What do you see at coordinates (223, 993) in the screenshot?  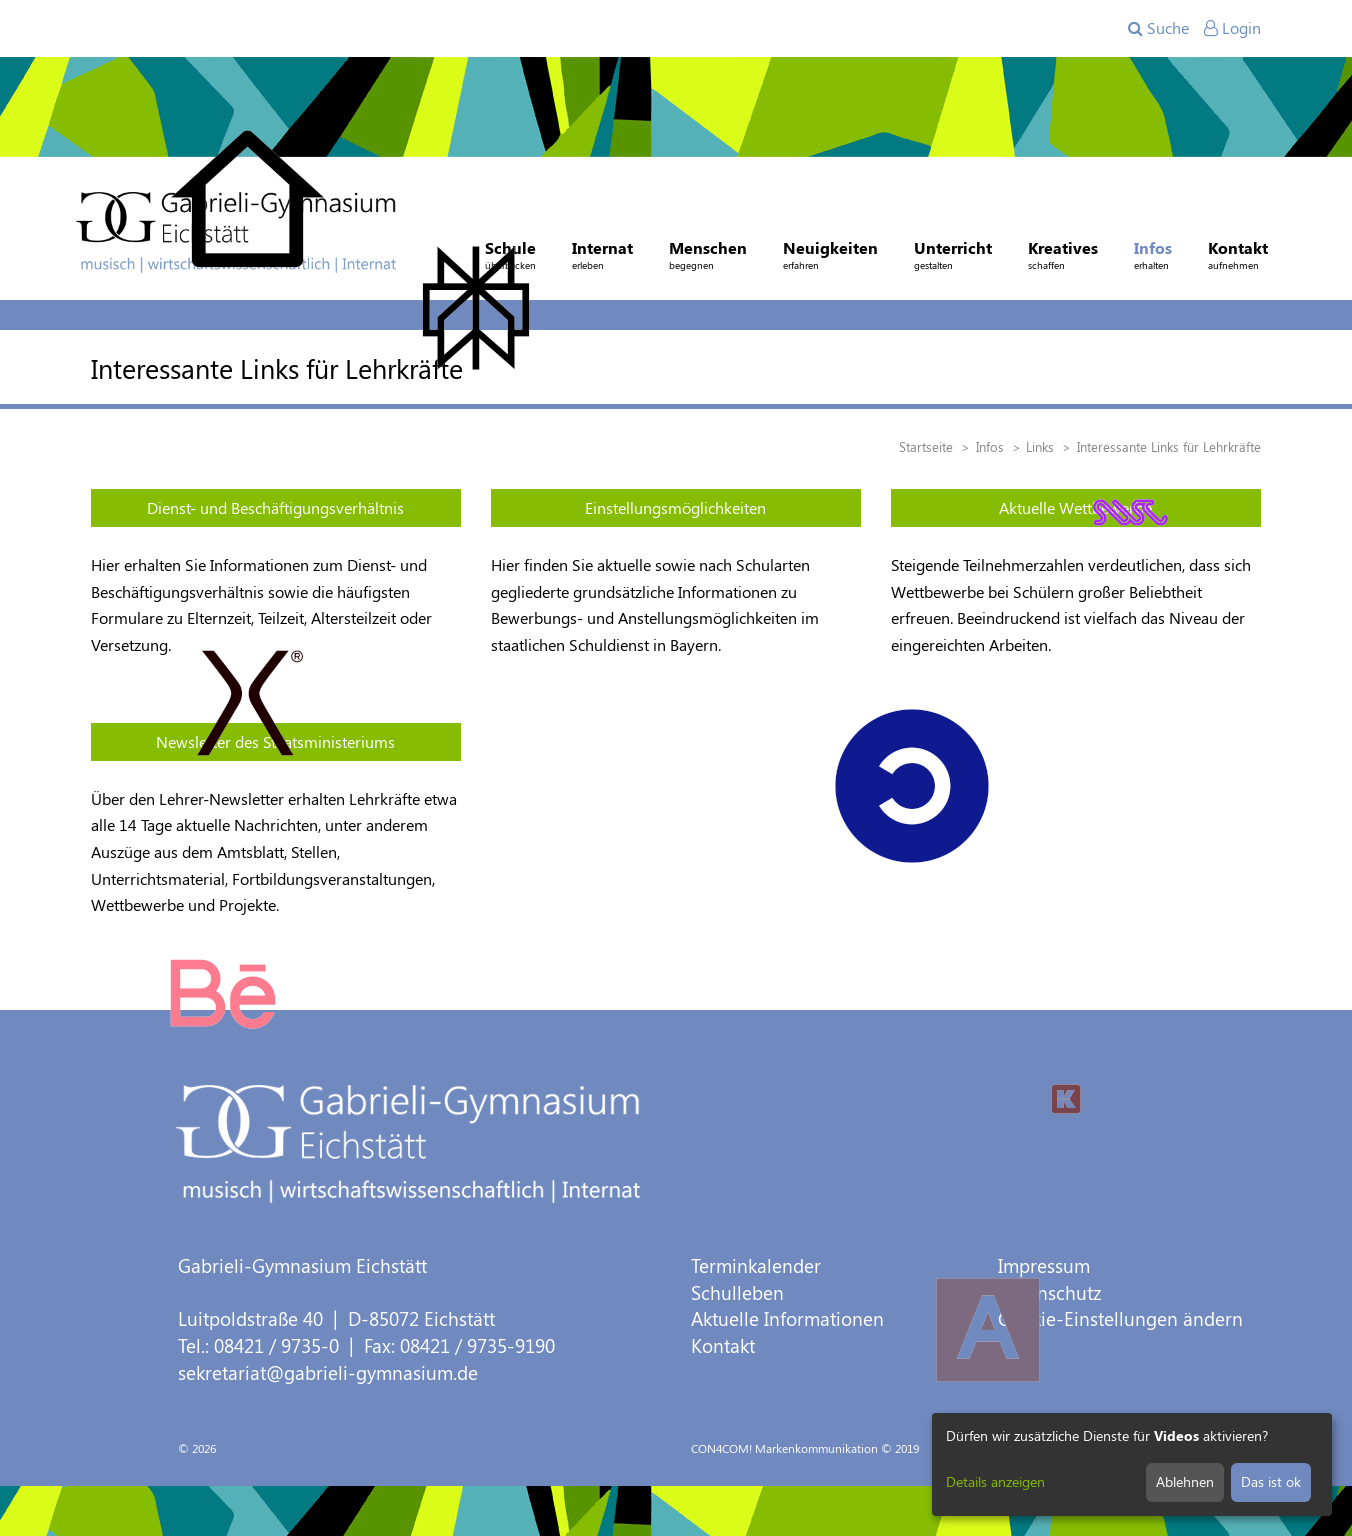 I see `visit behance profile or portfolio` at bounding box center [223, 993].